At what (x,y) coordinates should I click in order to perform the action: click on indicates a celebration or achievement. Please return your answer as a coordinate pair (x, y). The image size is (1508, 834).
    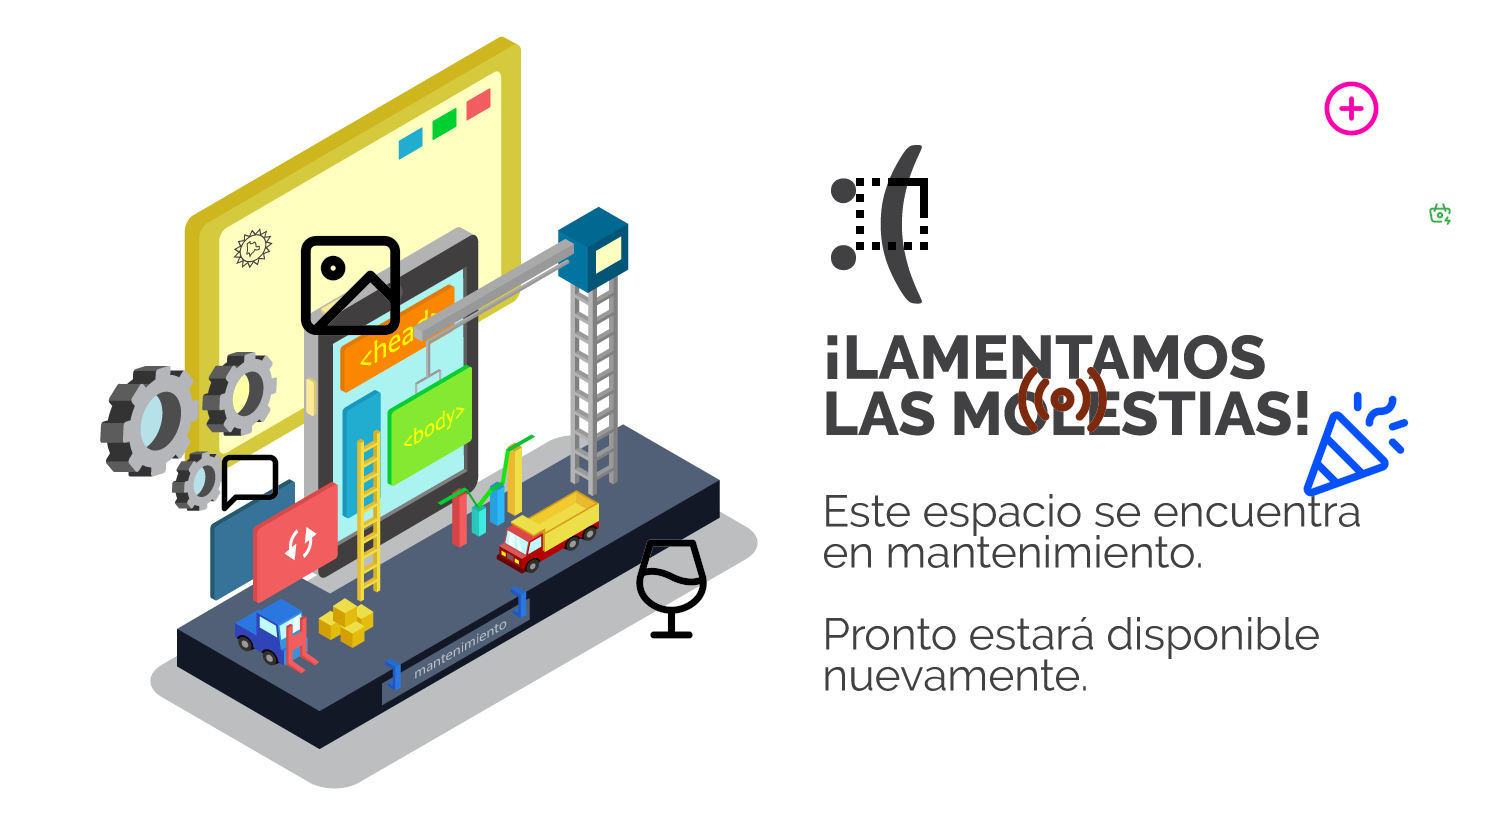
    Looking at the image, I should click on (1350, 450).